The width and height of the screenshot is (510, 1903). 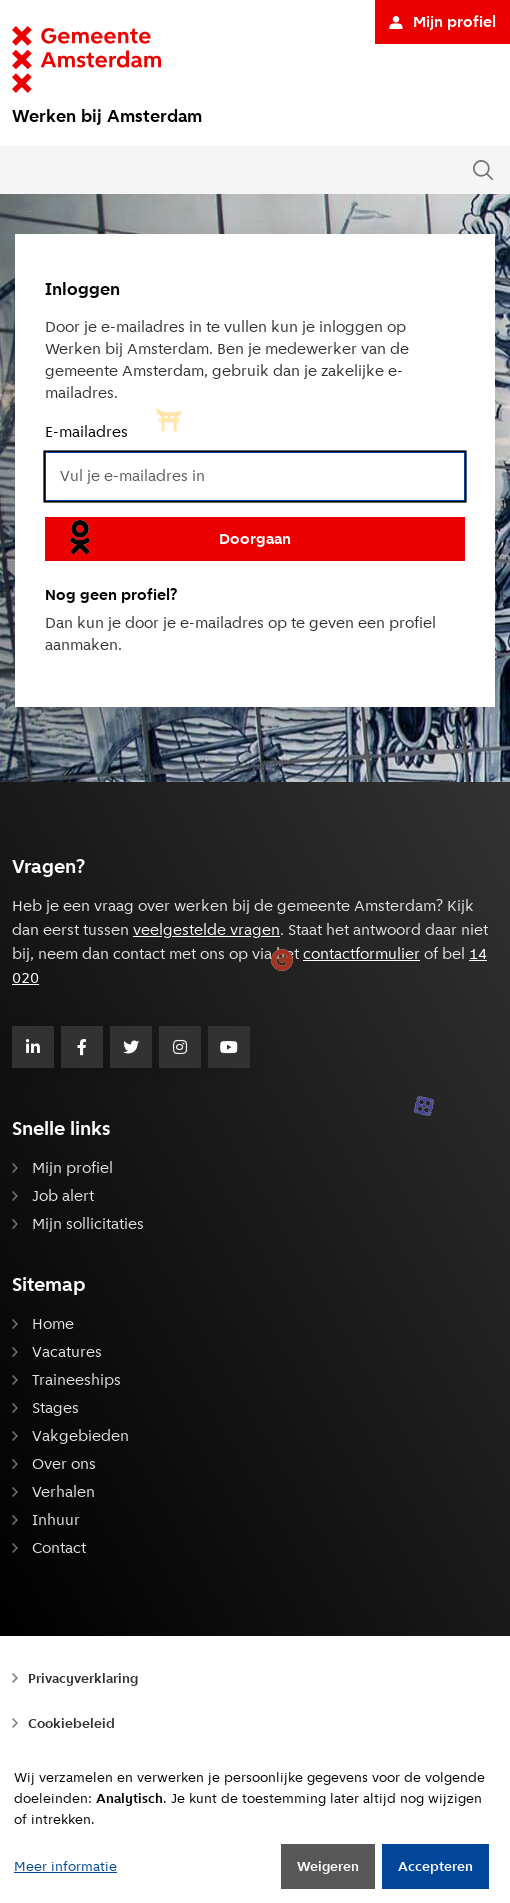 I want to click on open odnoklassniki social network, so click(x=80, y=537).